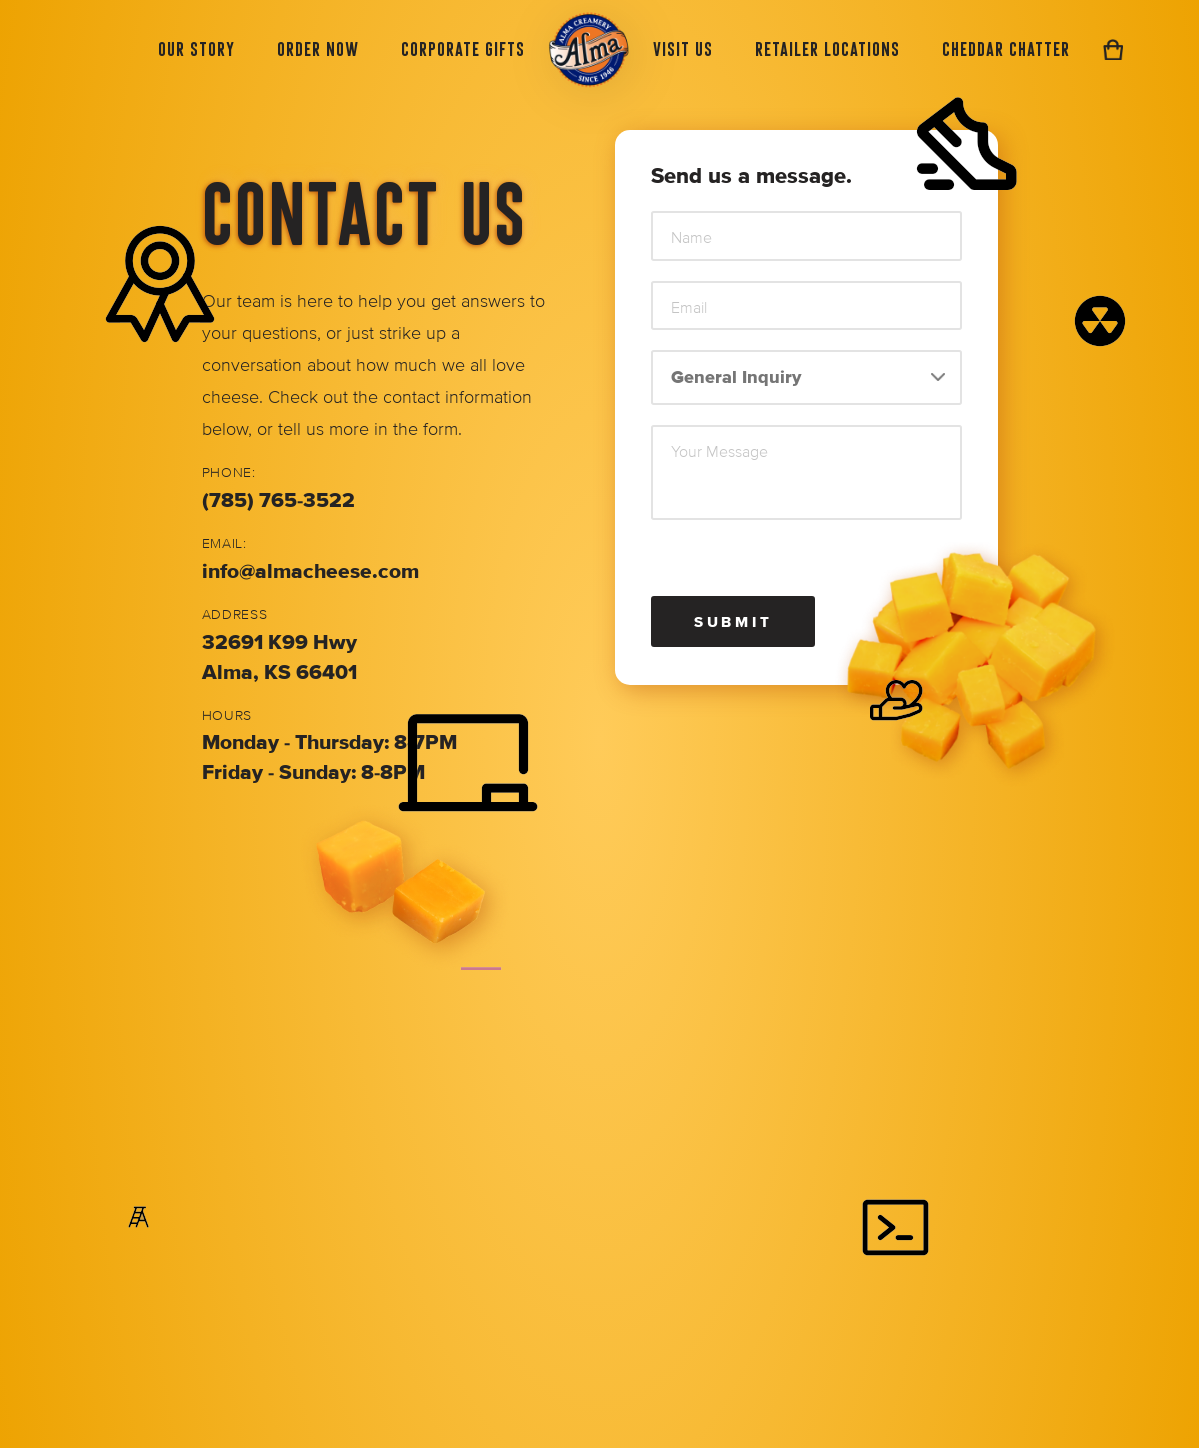 The height and width of the screenshot is (1448, 1199). What do you see at coordinates (160, 284) in the screenshot?
I see `view achievements or awards` at bounding box center [160, 284].